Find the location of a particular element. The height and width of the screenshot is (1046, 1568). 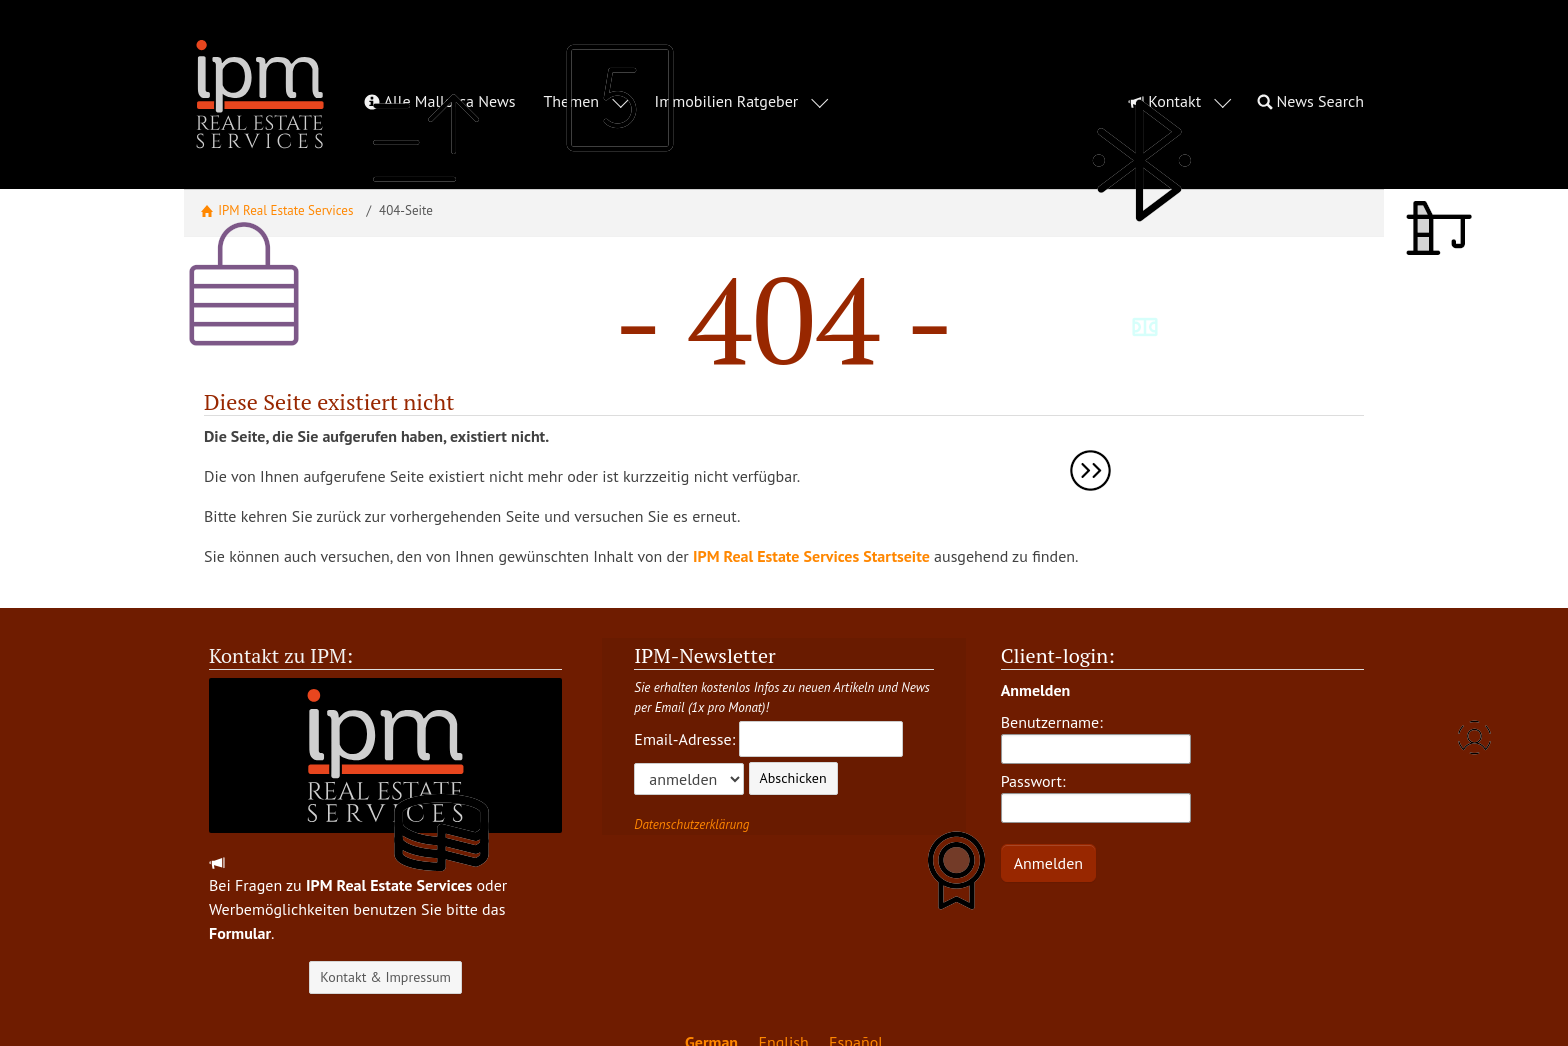

view basketball court availability is located at coordinates (1145, 327).